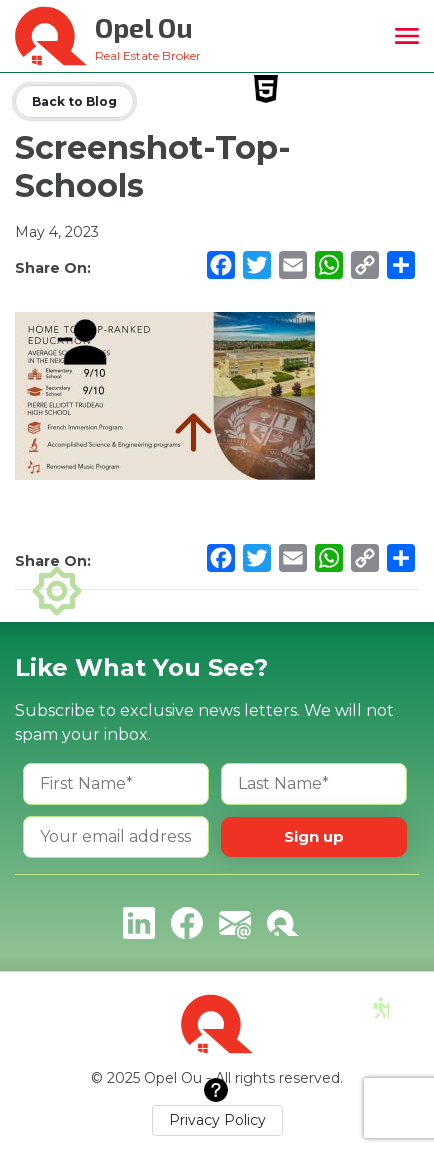 The width and height of the screenshot is (434, 1152). What do you see at coordinates (57, 591) in the screenshot?
I see `adjust screen brightness settings` at bounding box center [57, 591].